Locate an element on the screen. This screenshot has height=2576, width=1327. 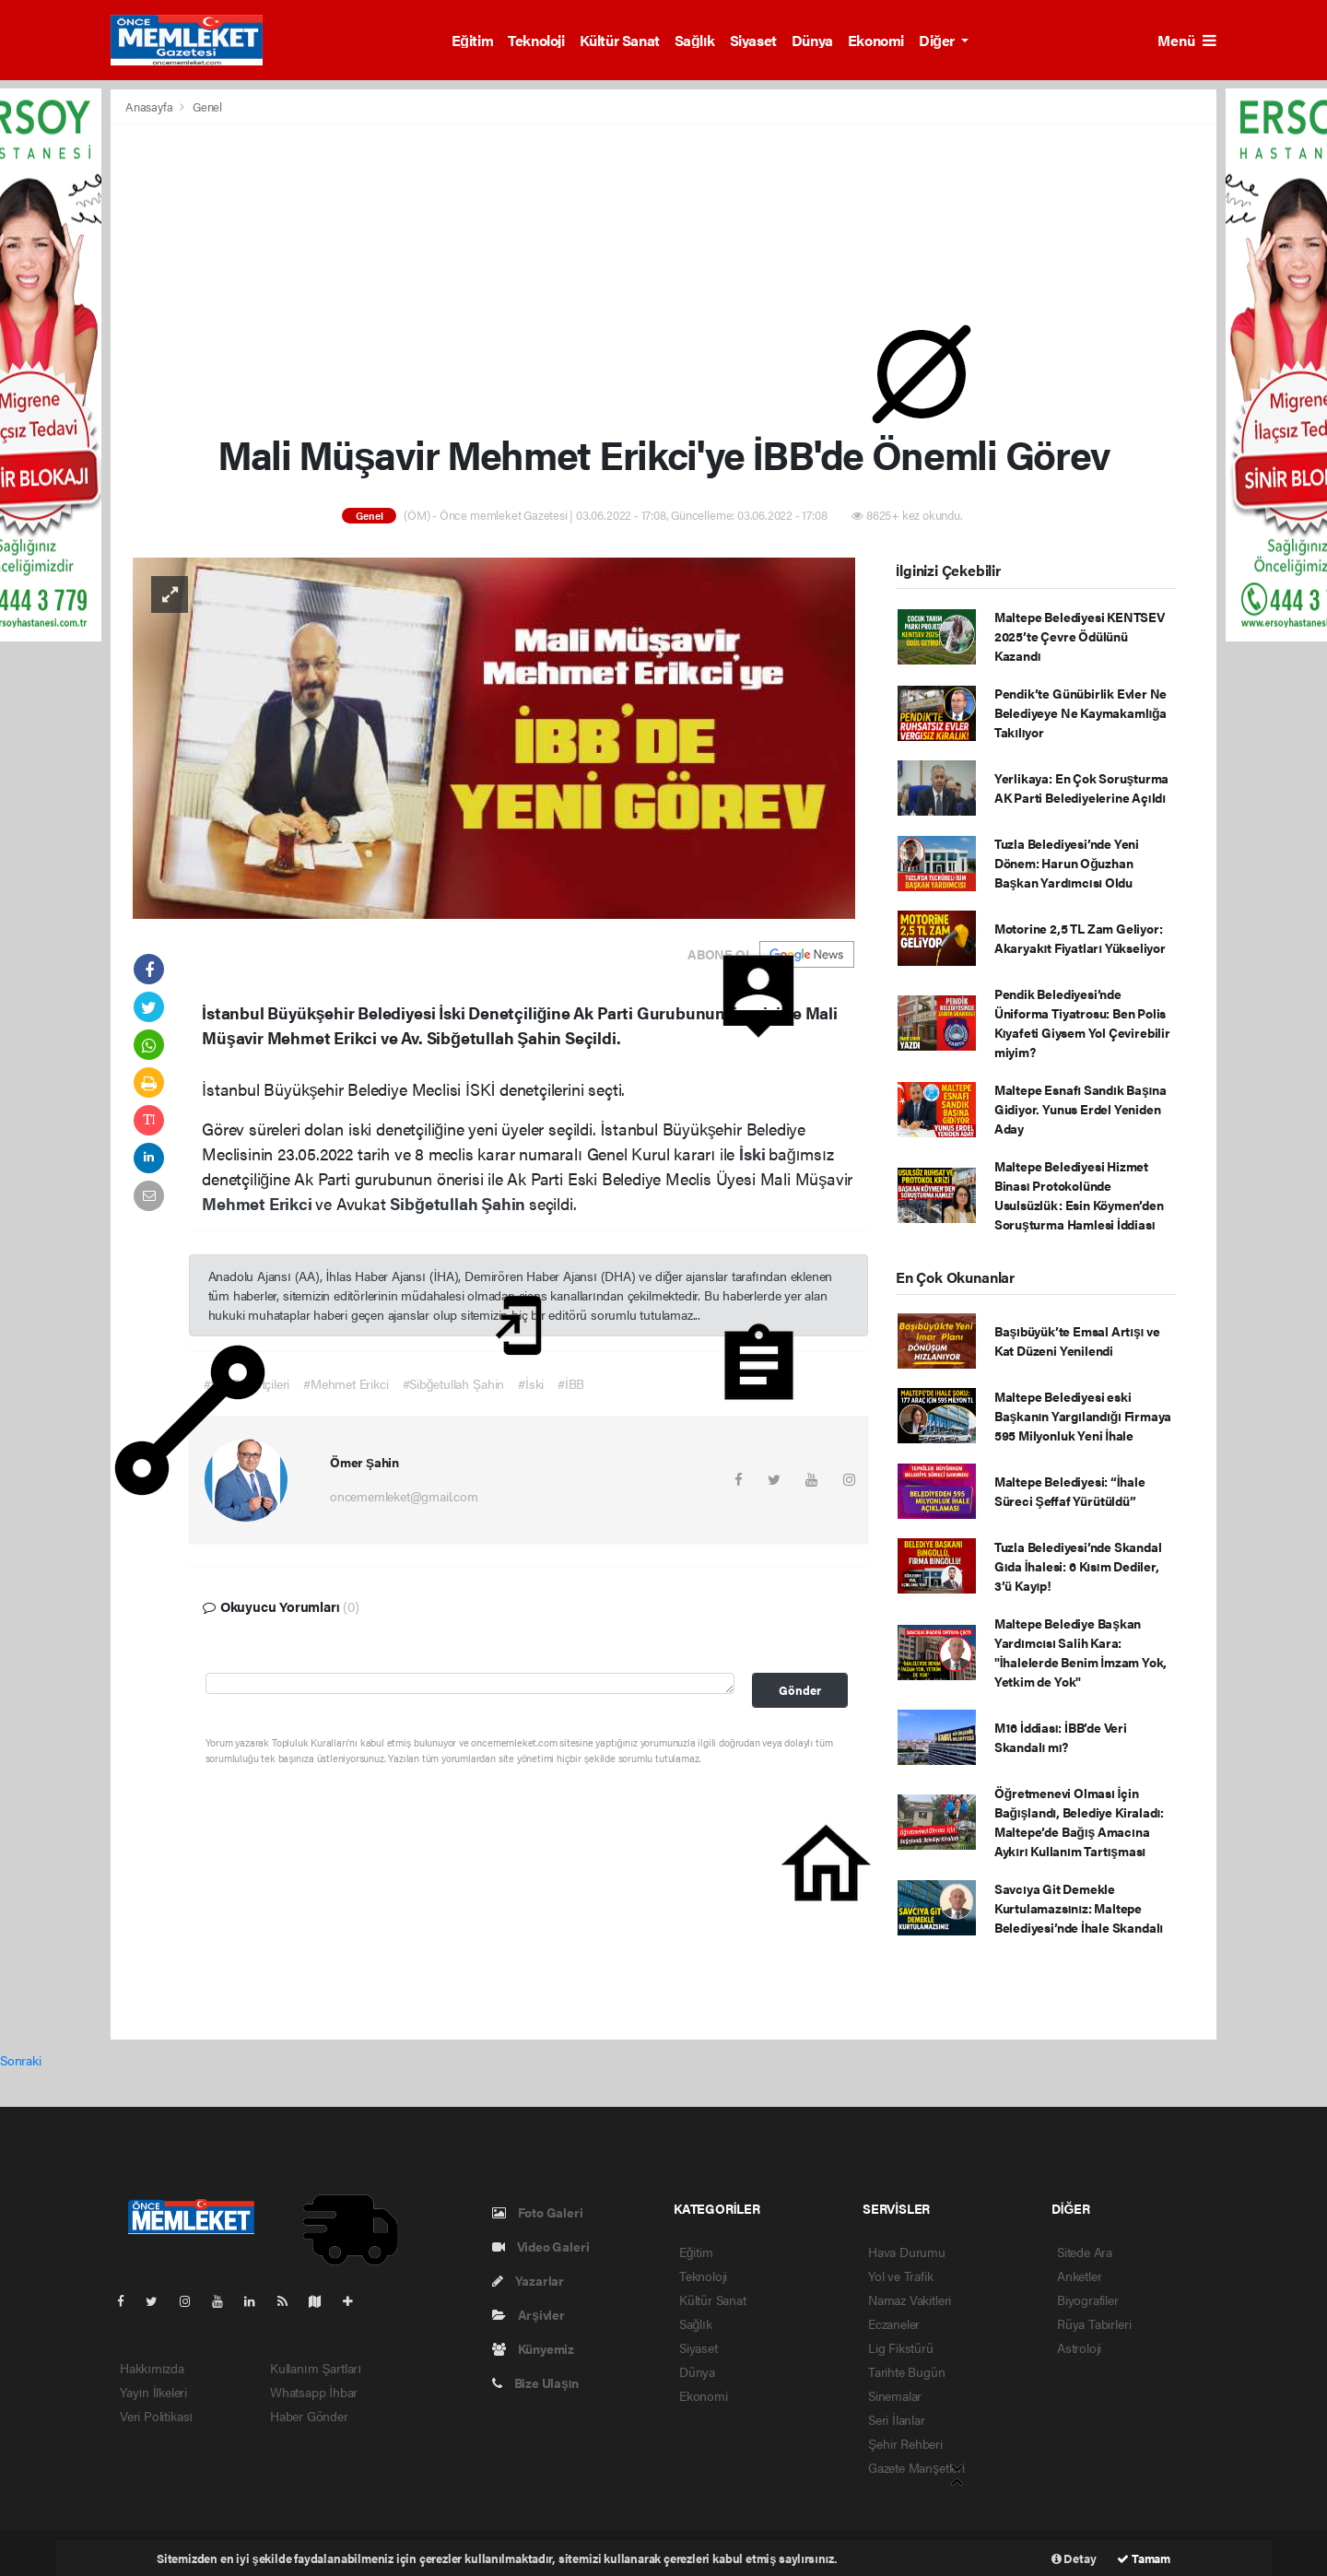
draw a line between two points is located at coordinates (190, 1420).